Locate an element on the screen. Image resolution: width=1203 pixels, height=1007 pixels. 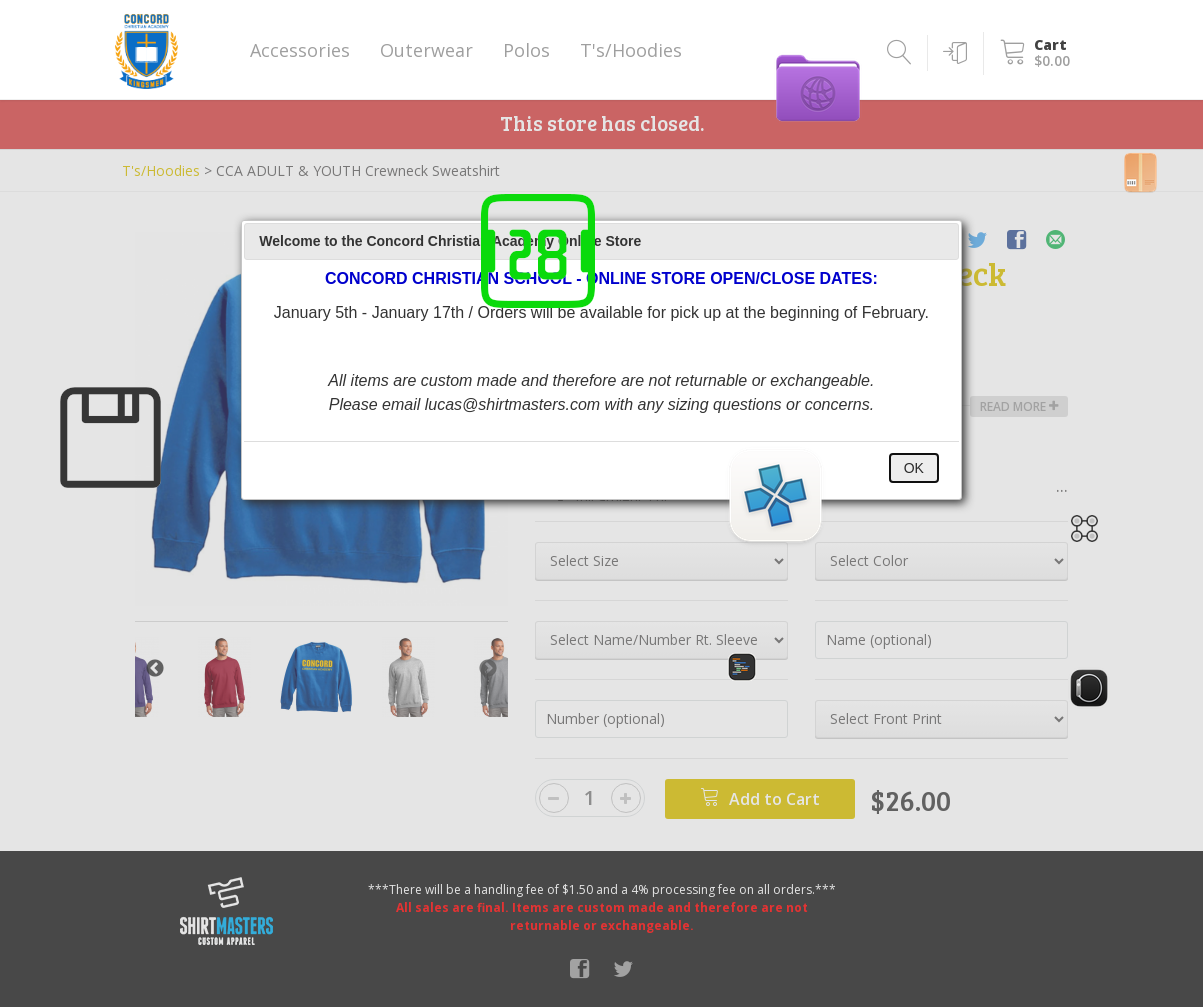
open software development tools is located at coordinates (742, 667).